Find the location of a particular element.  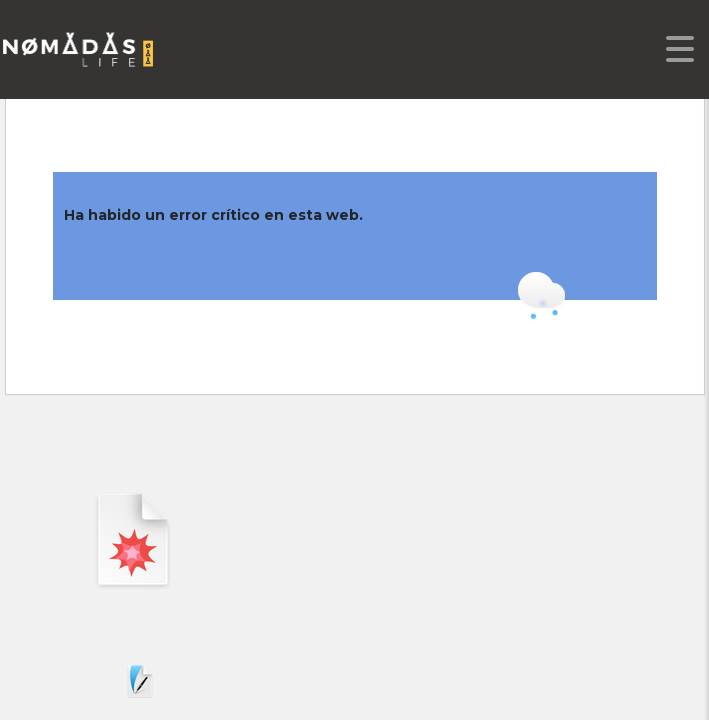

indicates hail weather conditions is located at coordinates (541, 295).